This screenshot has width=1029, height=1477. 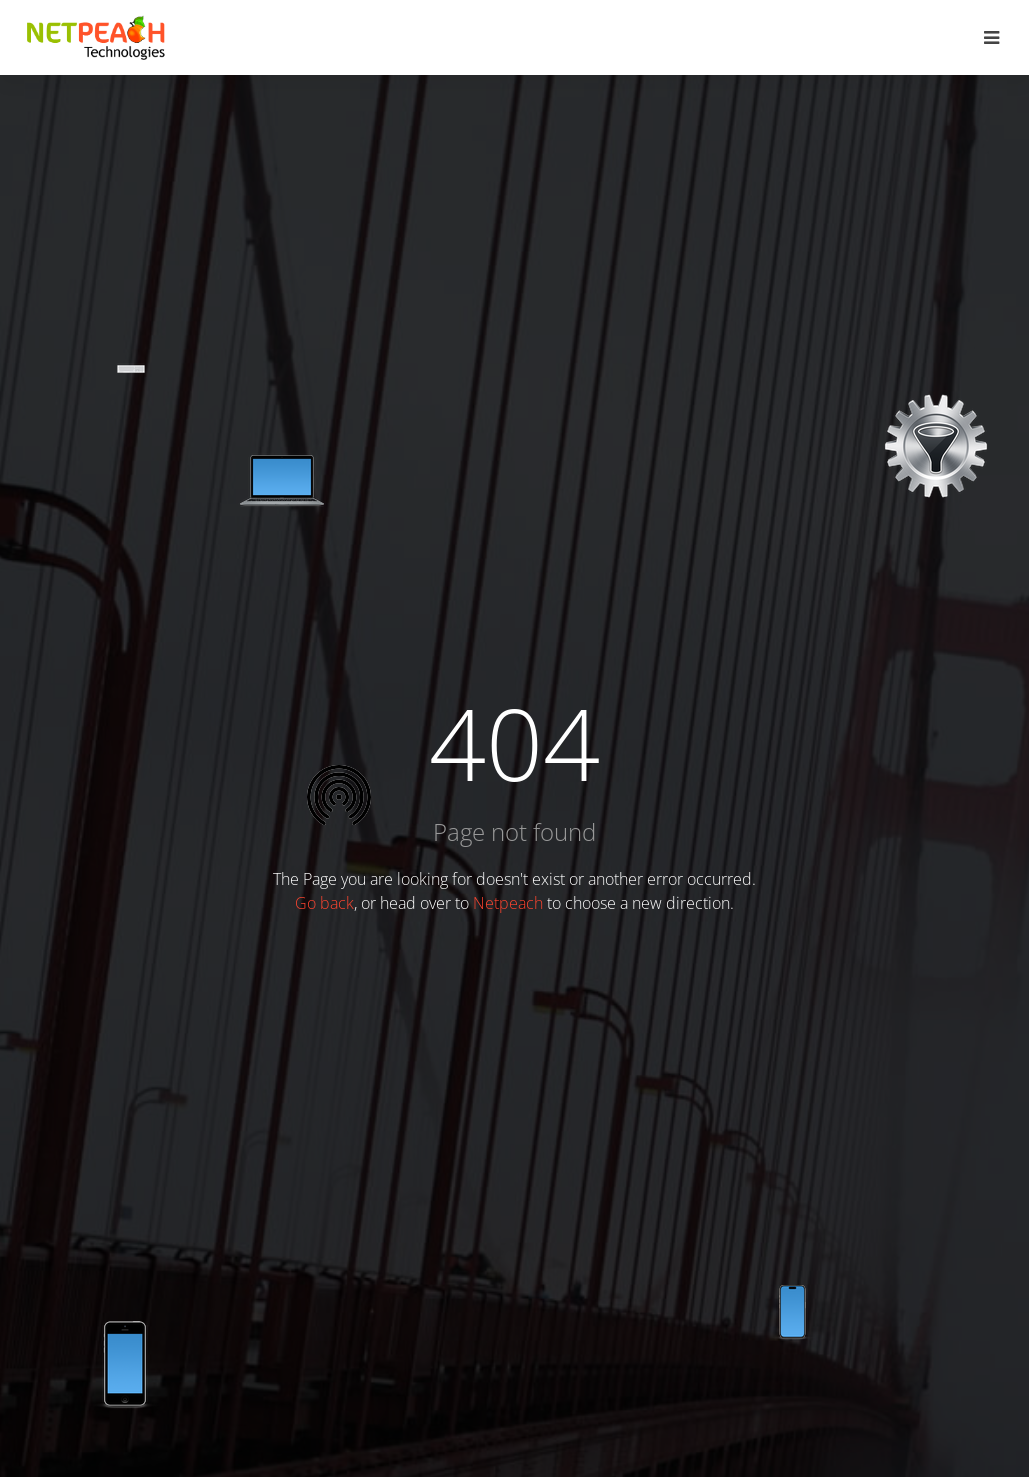 What do you see at coordinates (339, 795) in the screenshot?
I see `access AirDrop file sharing` at bounding box center [339, 795].